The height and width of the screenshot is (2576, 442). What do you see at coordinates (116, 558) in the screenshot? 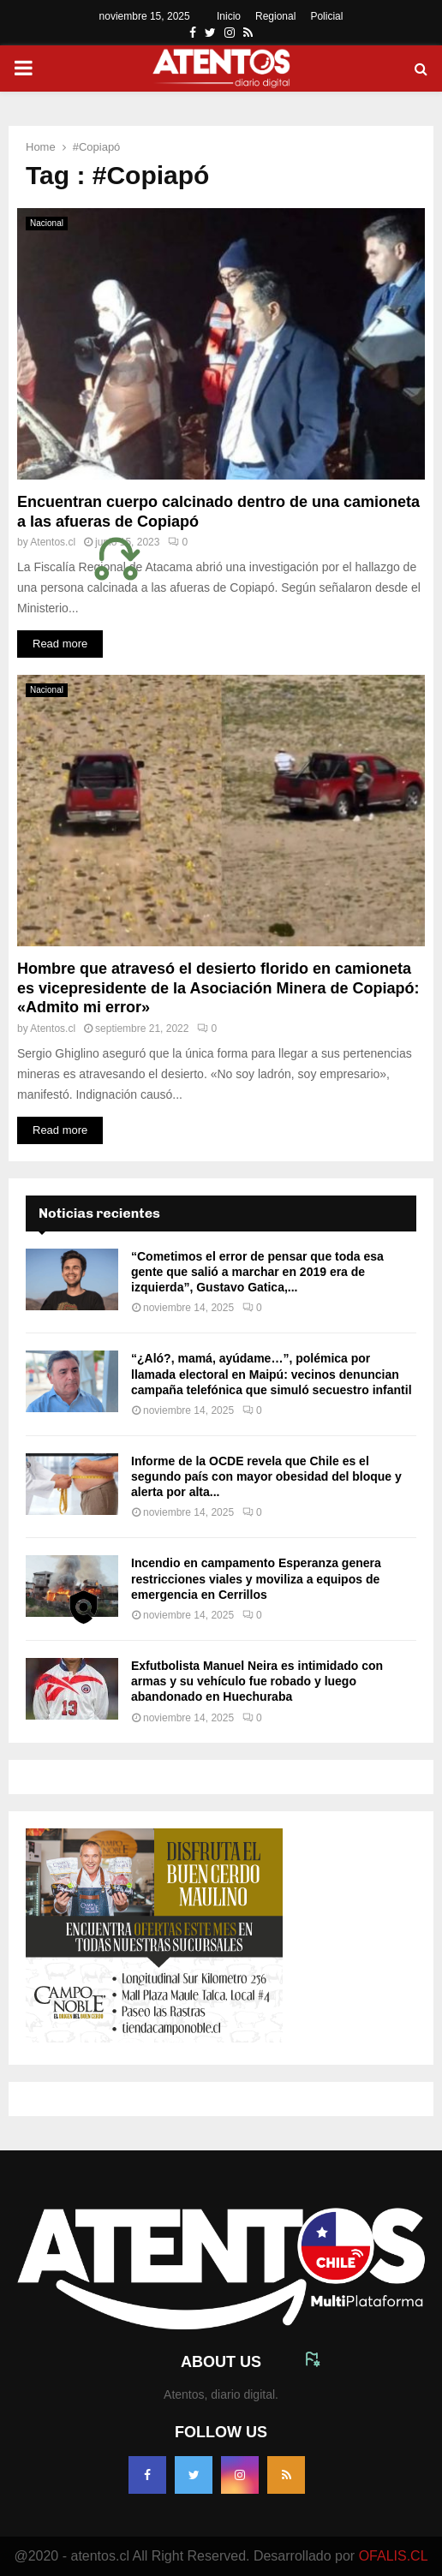
I see `change or update status between states` at bounding box center [116, 558].